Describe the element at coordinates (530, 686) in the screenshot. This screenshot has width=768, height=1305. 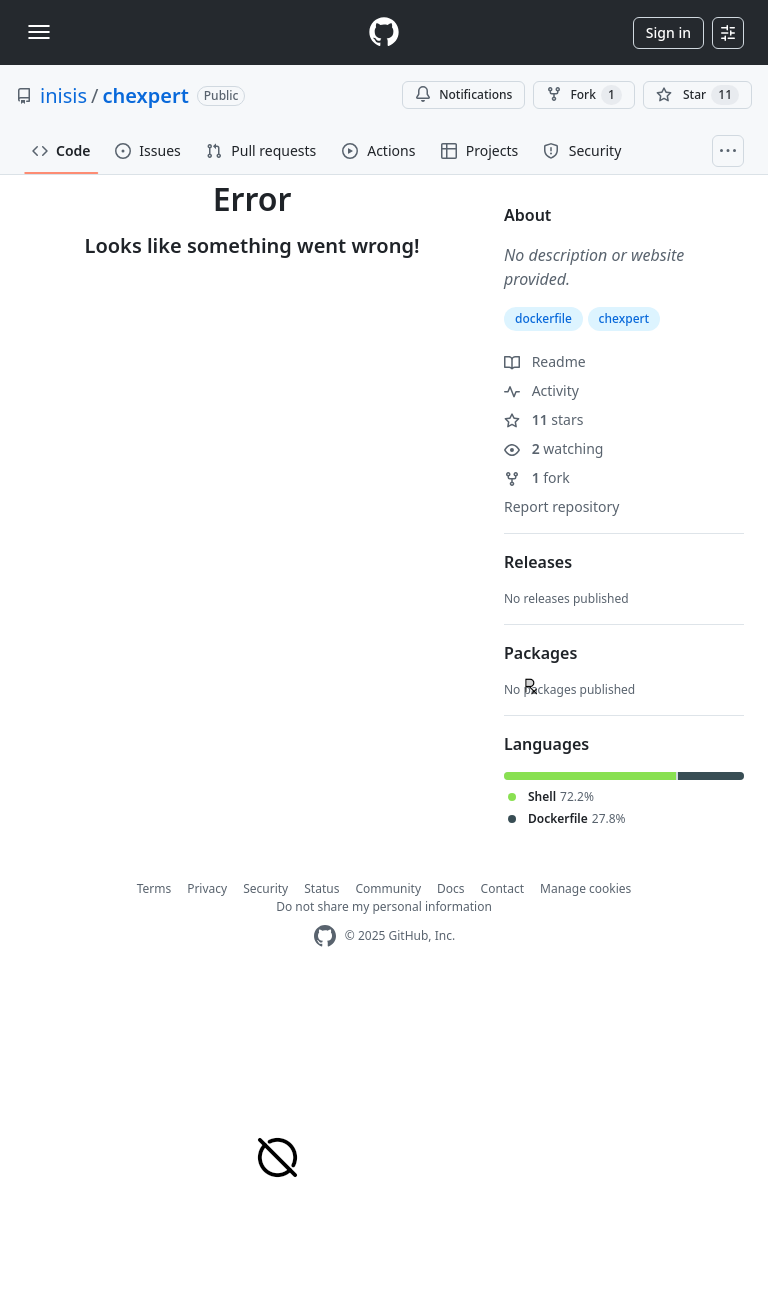
I see `view prescription details` at that location.